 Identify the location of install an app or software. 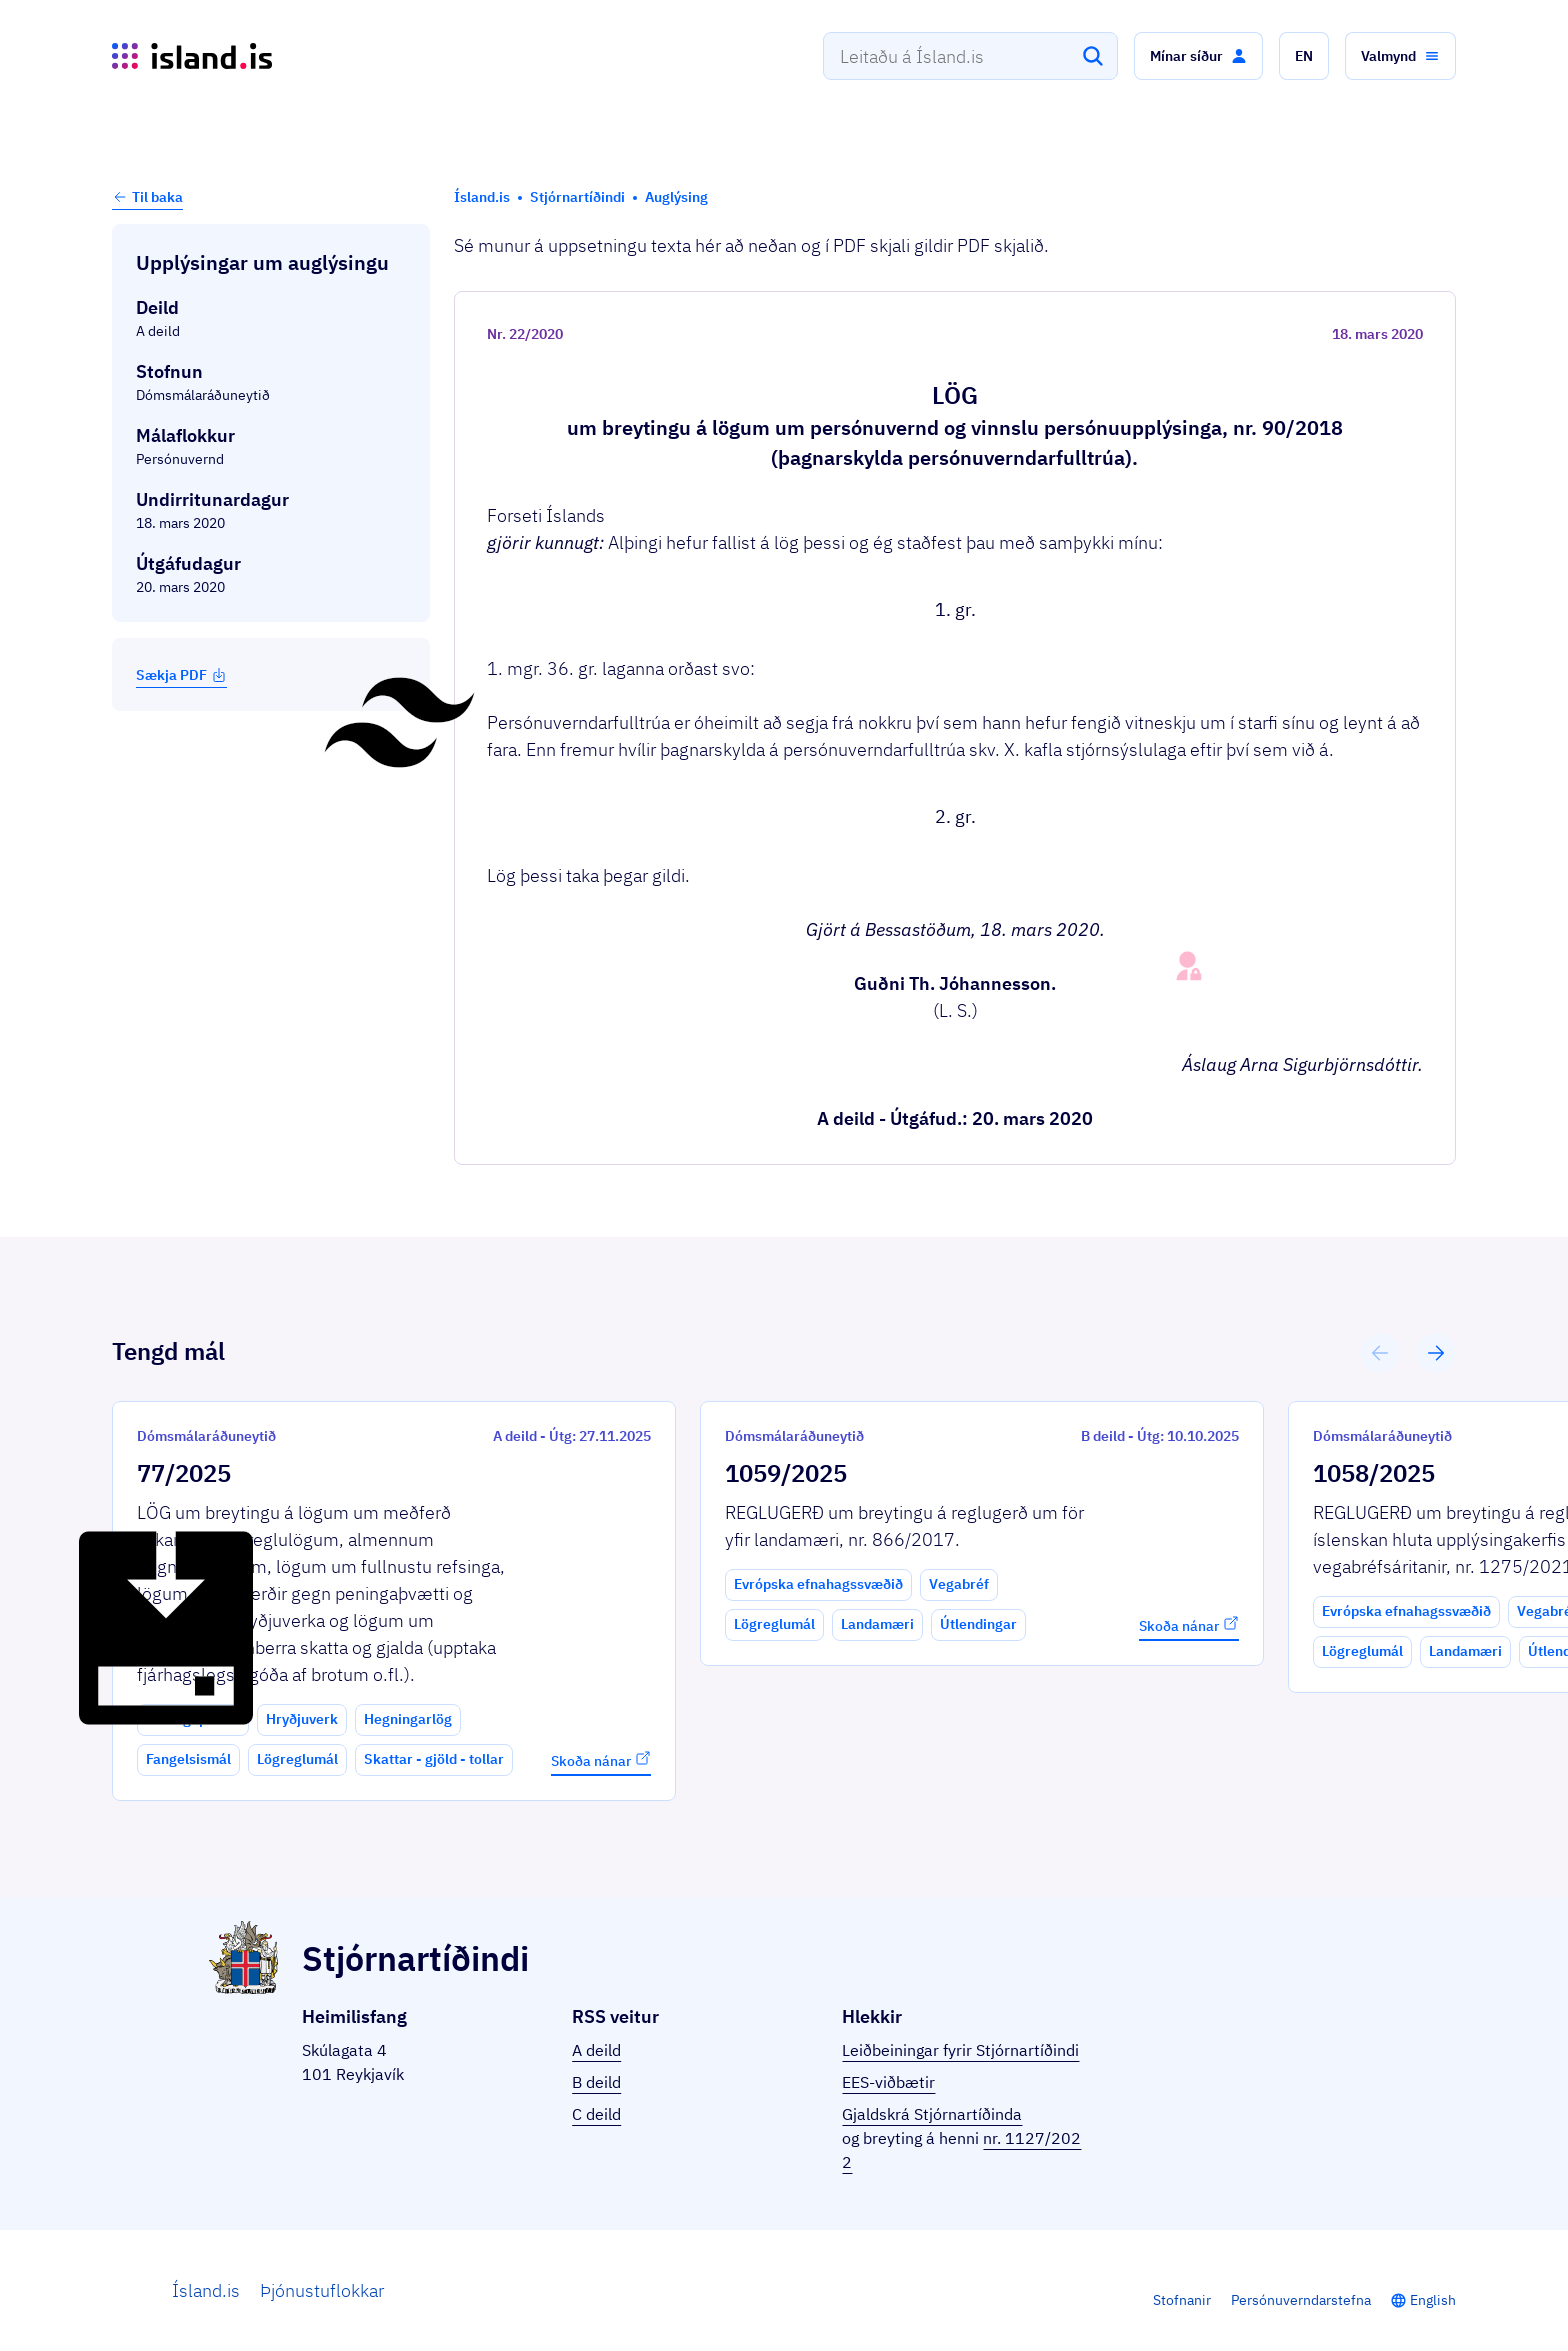
(166, 1628).